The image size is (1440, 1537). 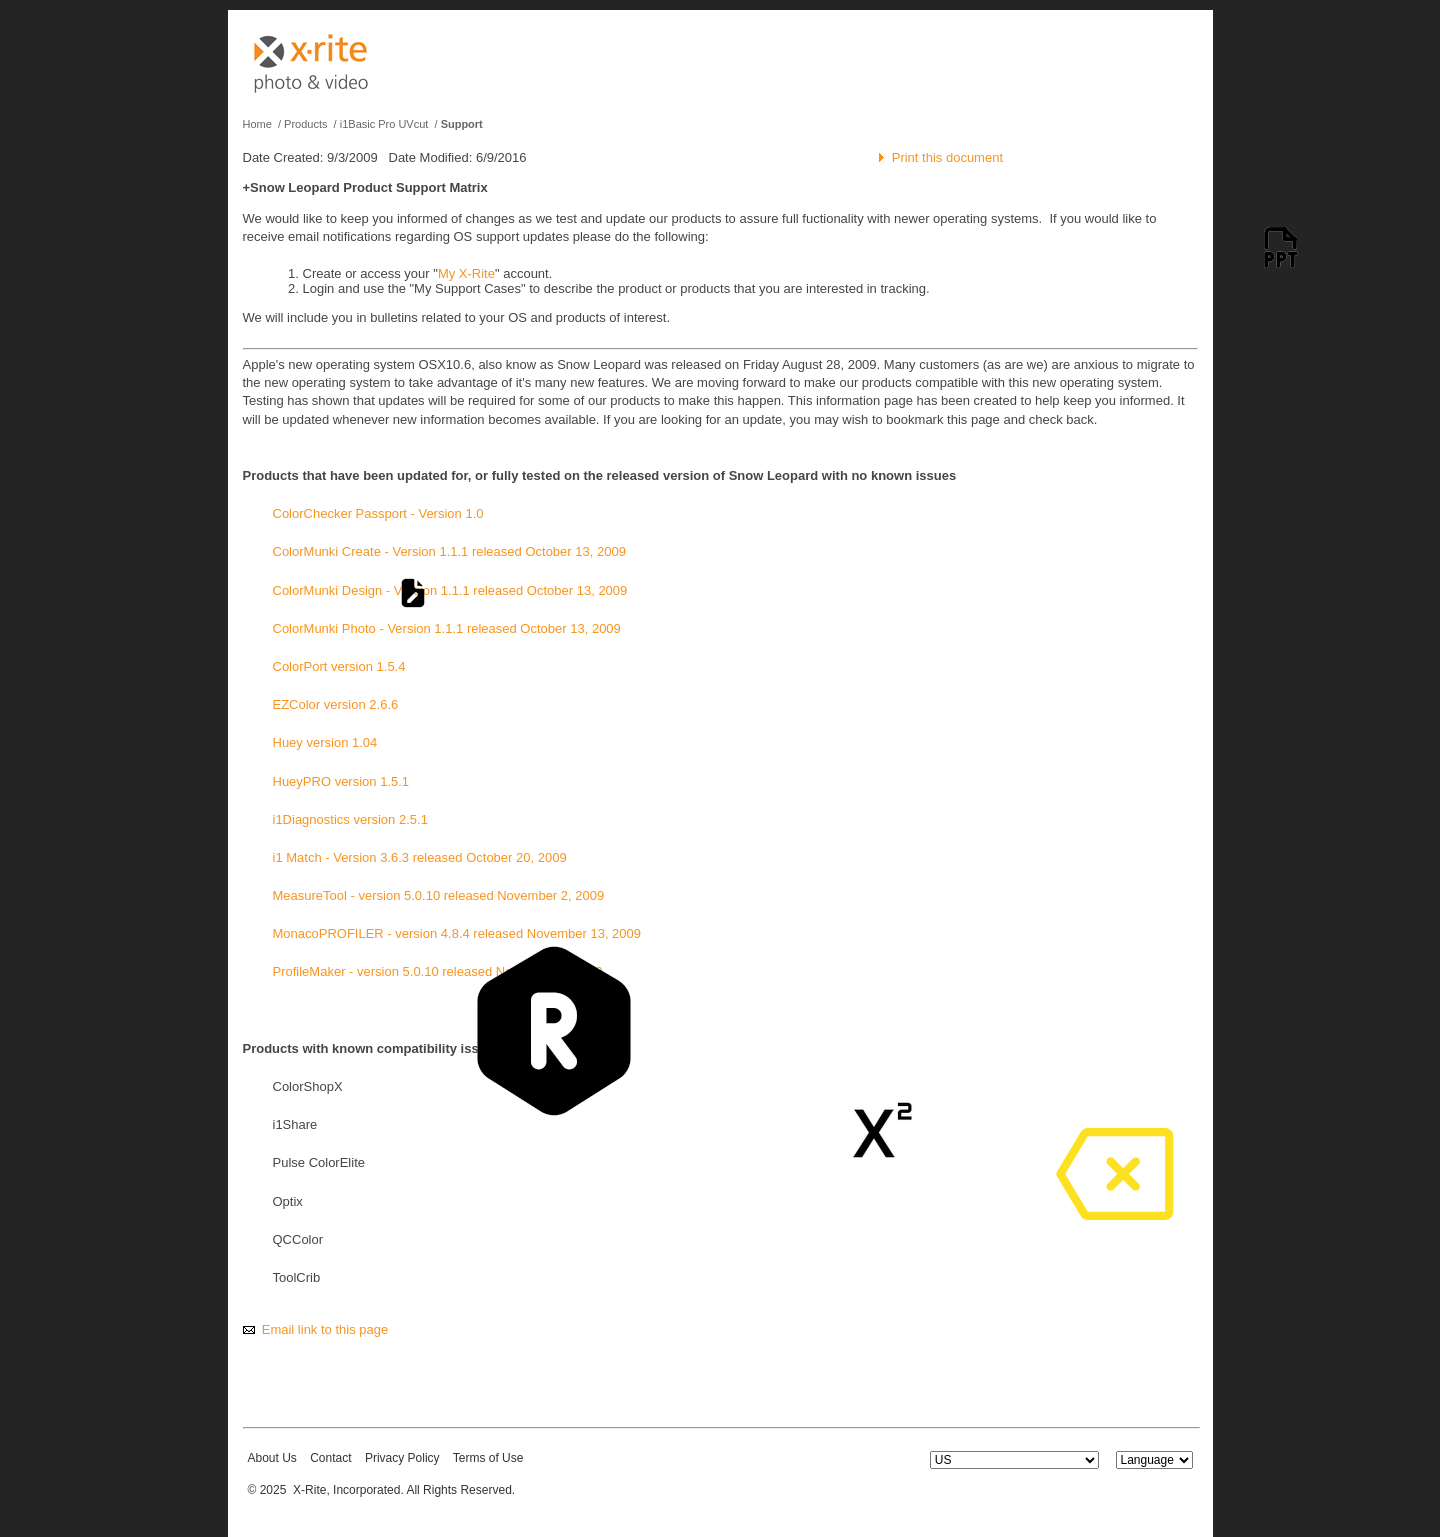 What do you see at coordinates (554, 1031) in the screenshot?
I see `indicates a restricted or rated content category` at bounding box center [554, 1031].